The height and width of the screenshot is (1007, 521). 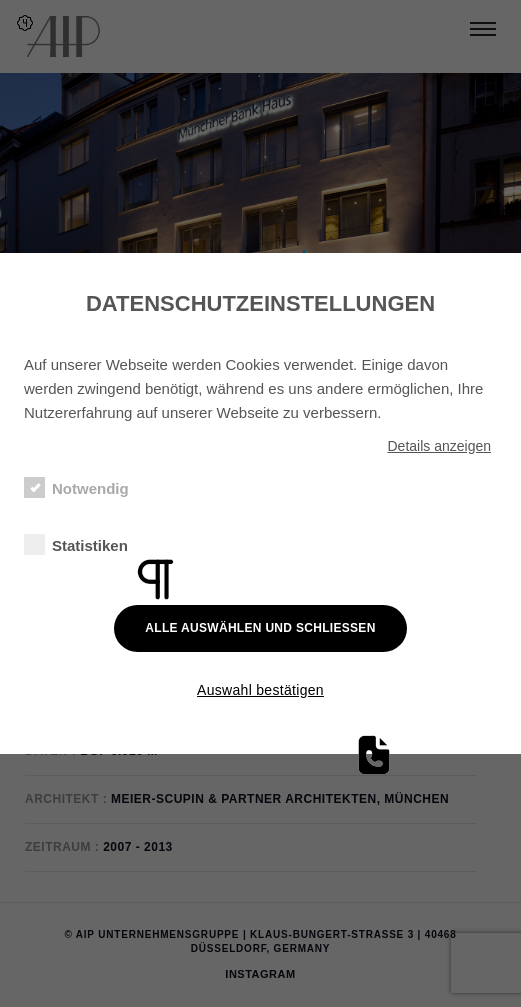 What do you see at coordinates (374, 755) in the screenshot?
I see `access phone call records or logs` at bounding box center [374, 755].